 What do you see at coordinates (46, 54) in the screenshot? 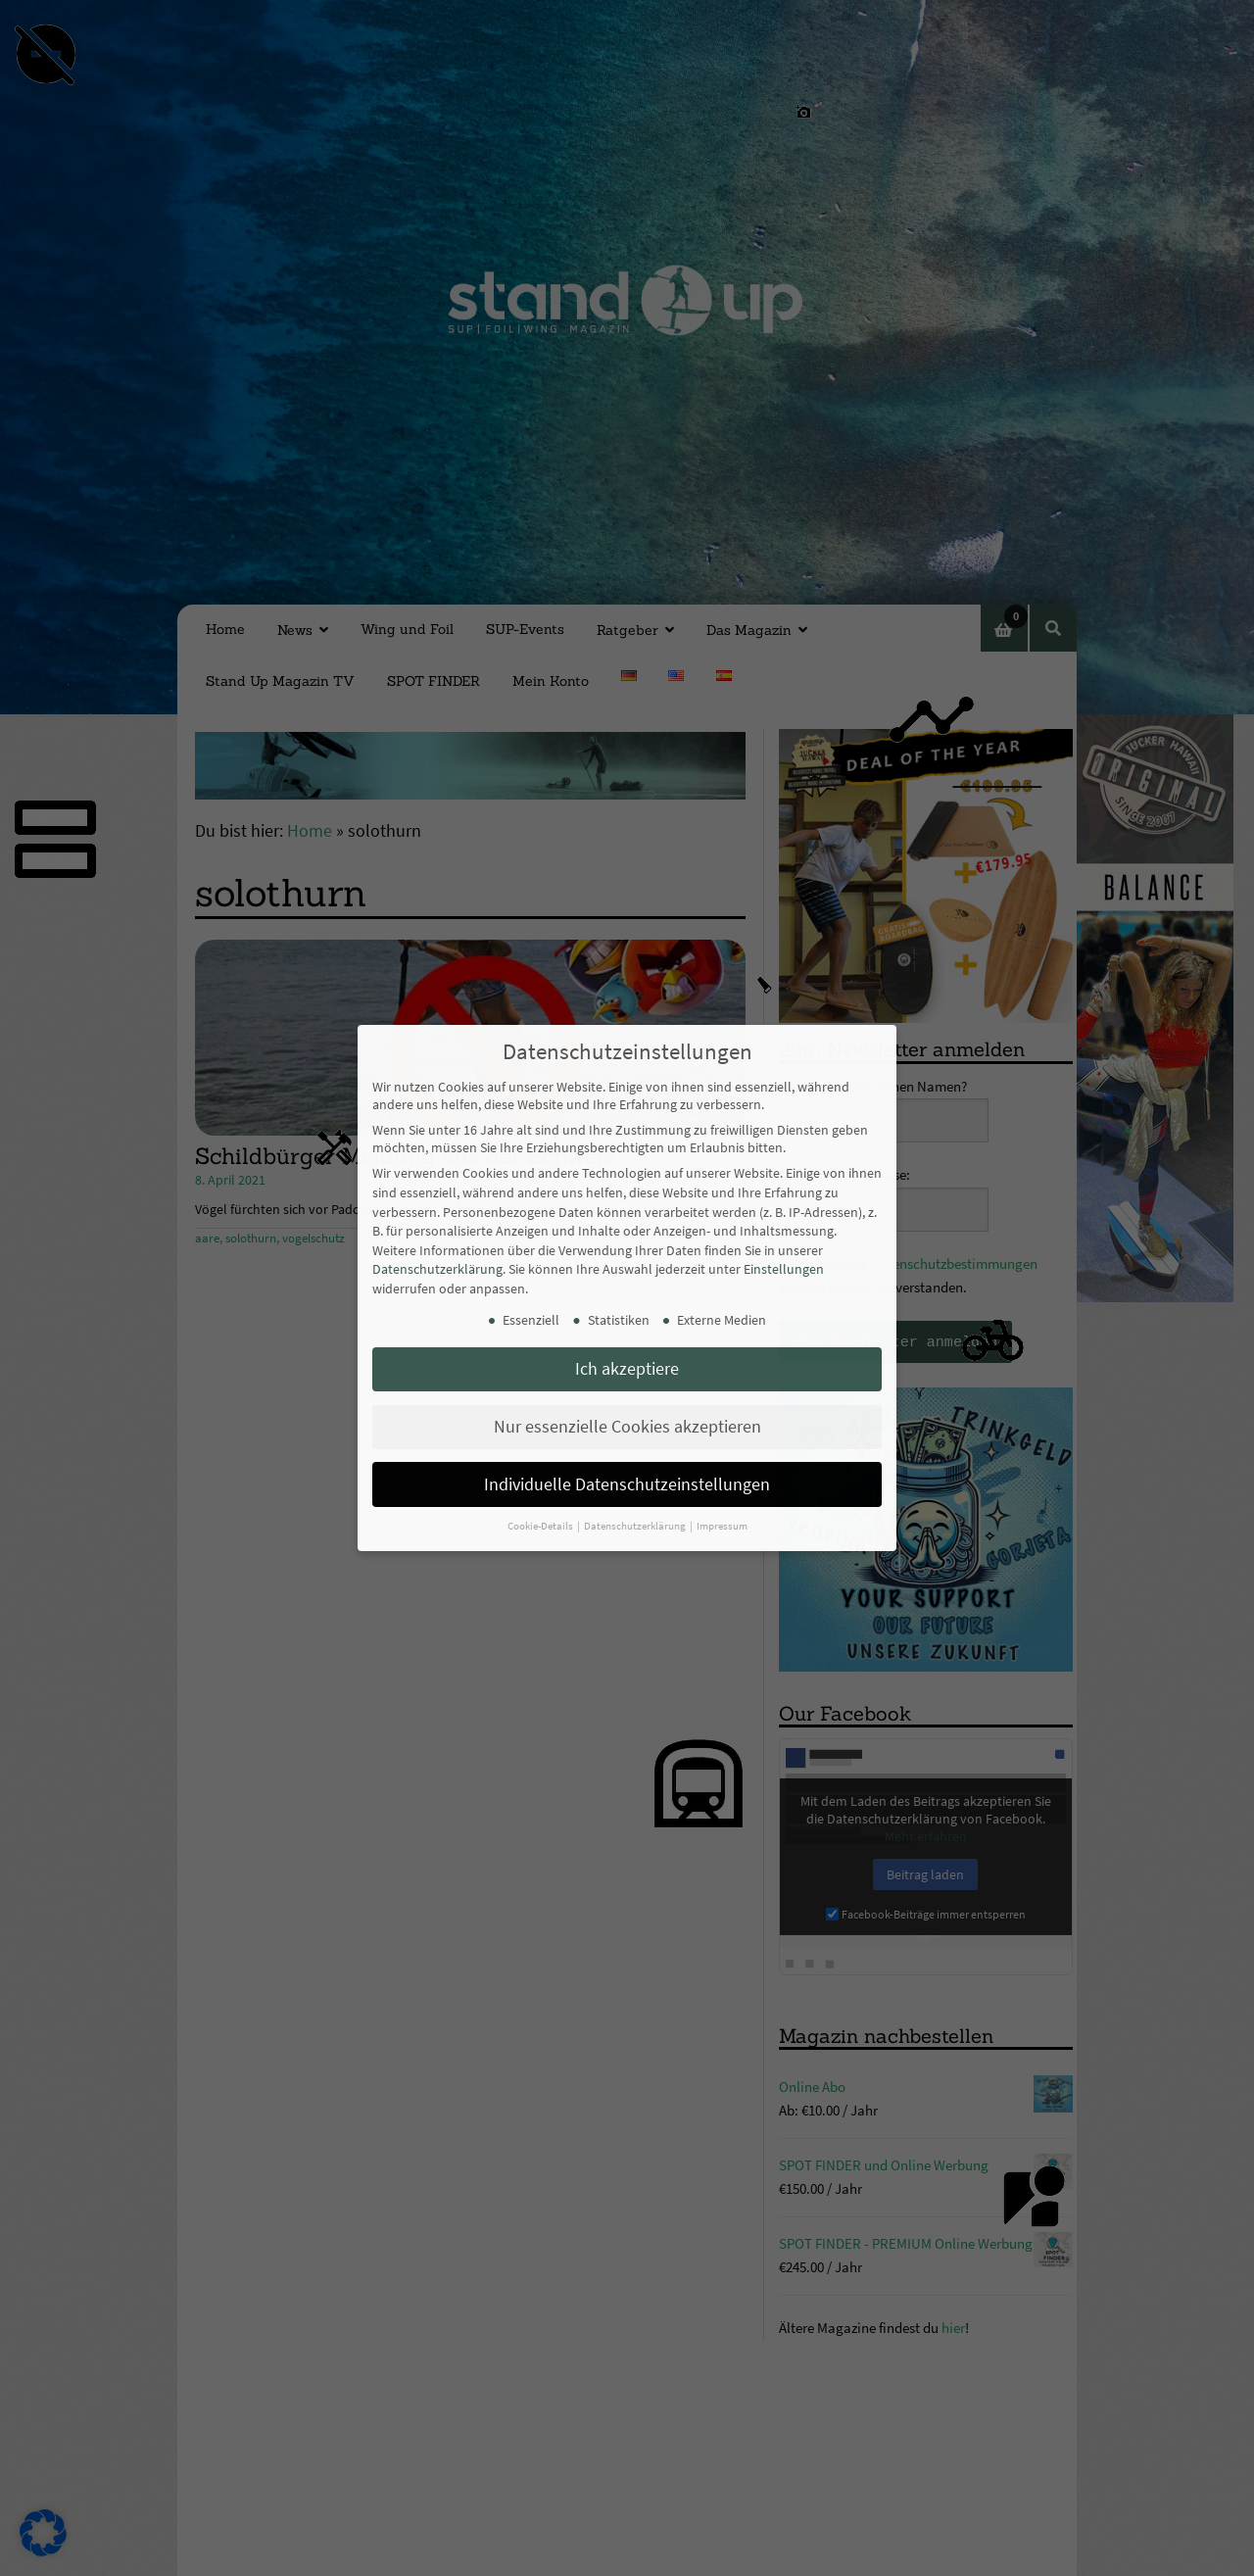
I see `disable do not disturb mode` at bounding box center [46, 54].